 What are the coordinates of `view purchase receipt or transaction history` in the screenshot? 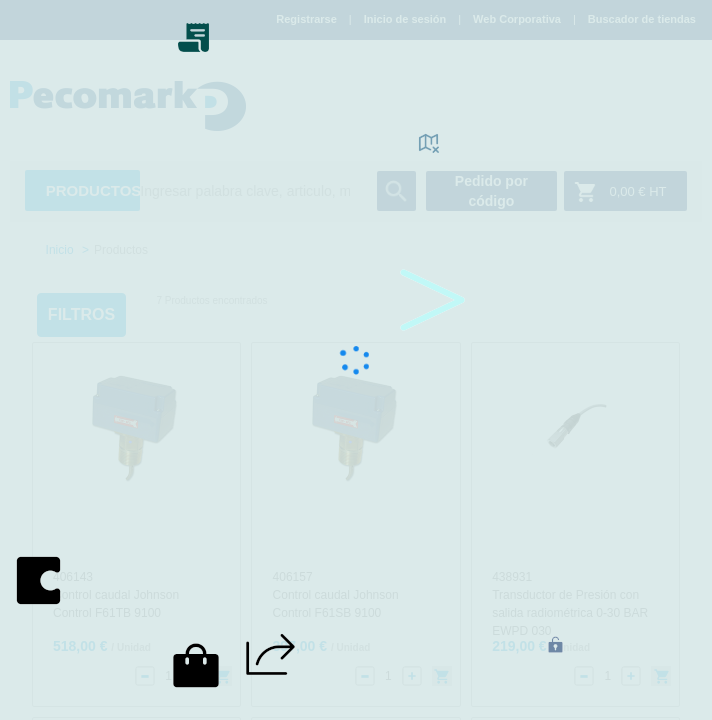 It's located at (193, 37).